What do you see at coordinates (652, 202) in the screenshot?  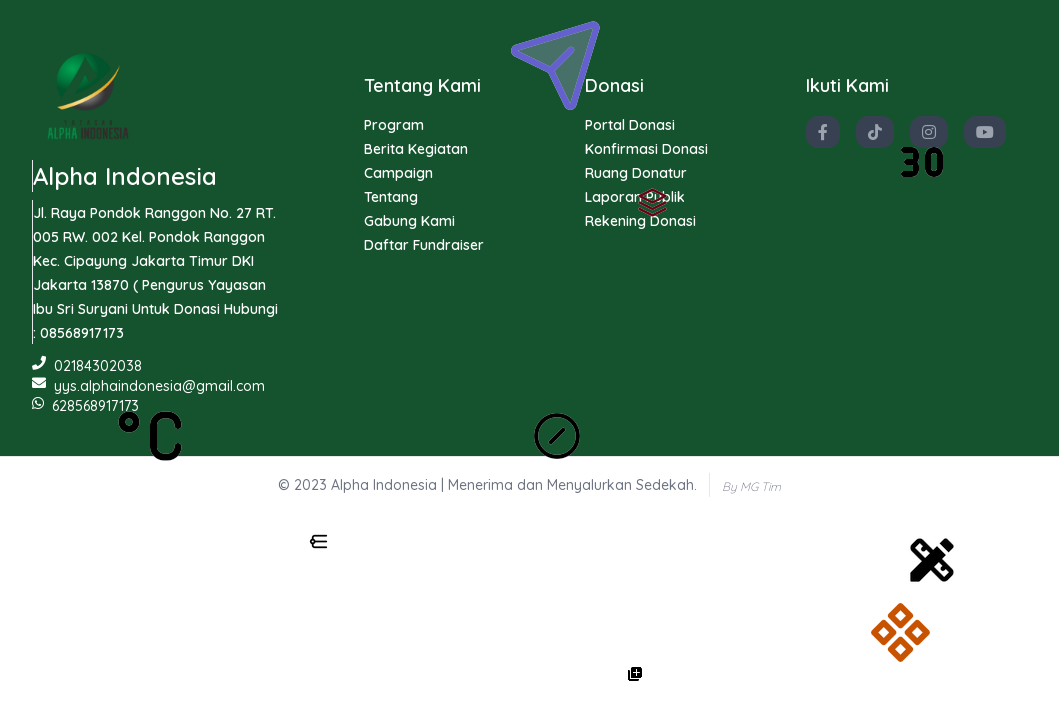 I see `view or manage layers` at bounding box center [652, 202].